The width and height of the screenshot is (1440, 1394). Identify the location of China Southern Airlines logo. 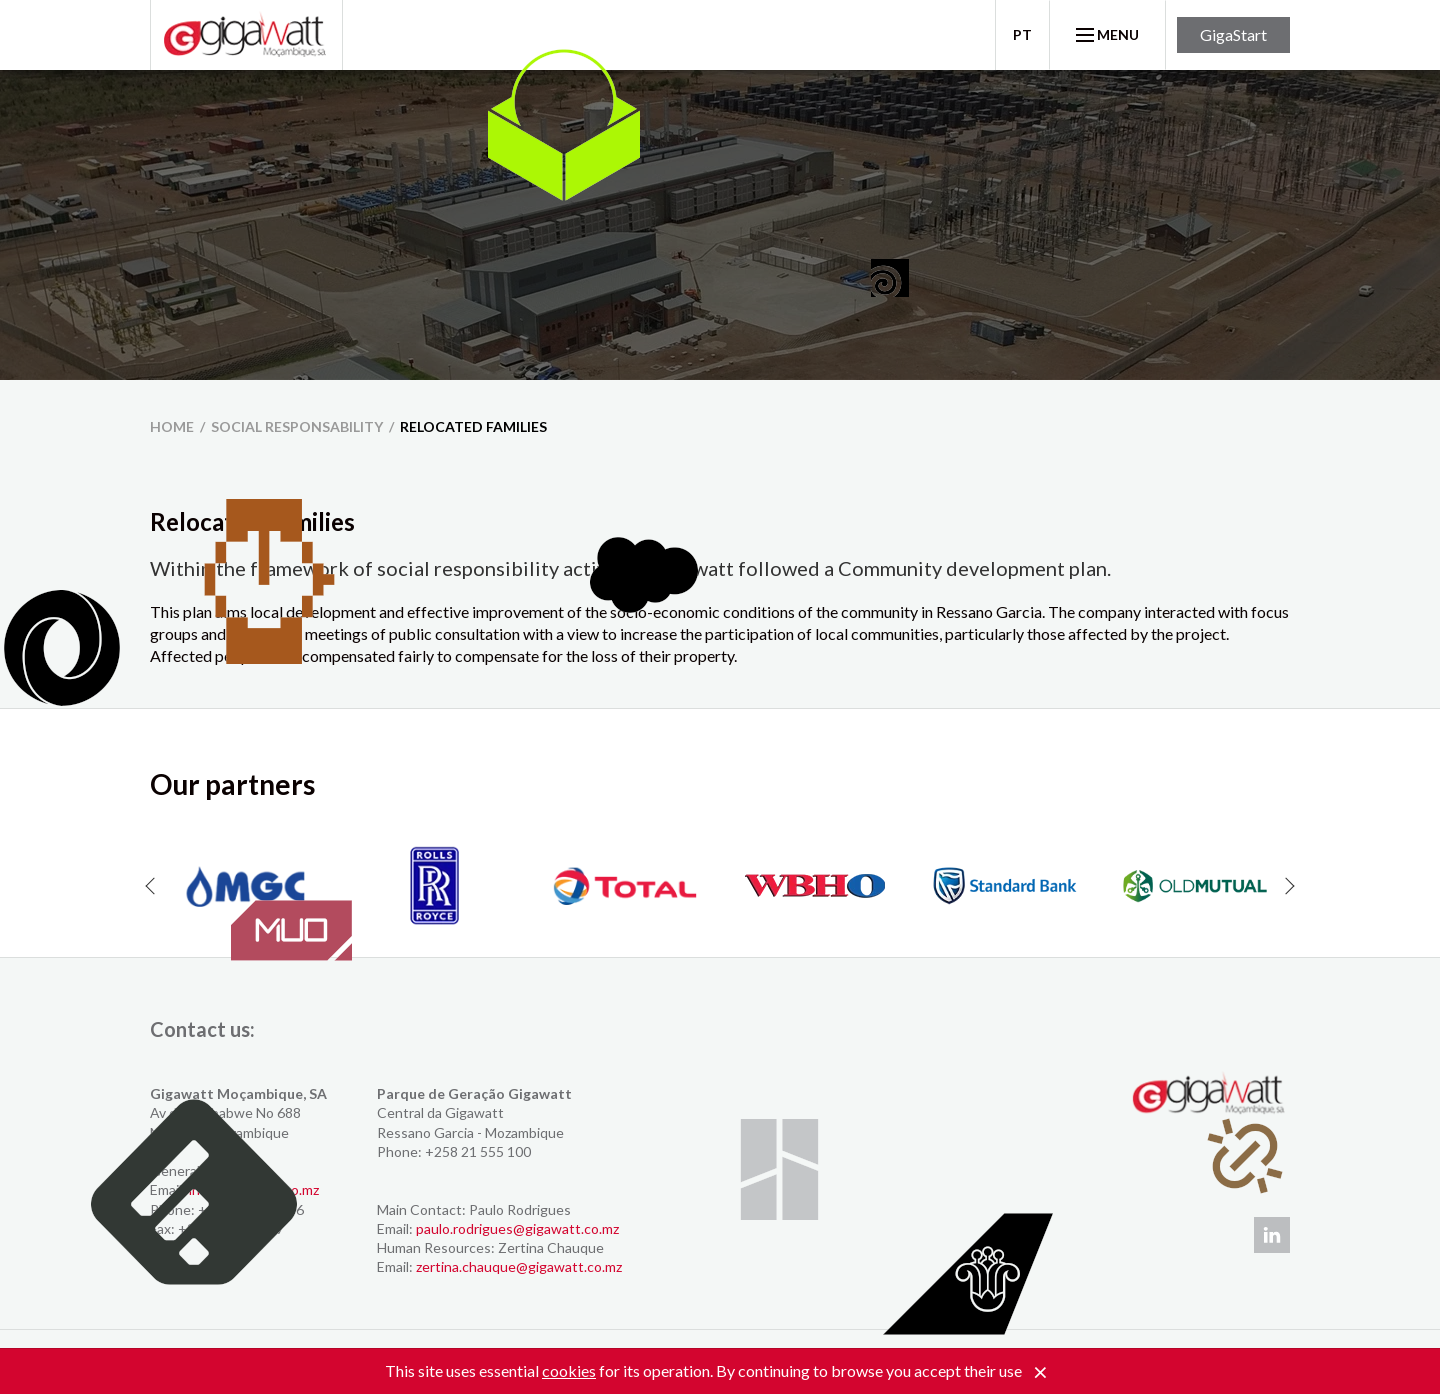
(968, 1274).